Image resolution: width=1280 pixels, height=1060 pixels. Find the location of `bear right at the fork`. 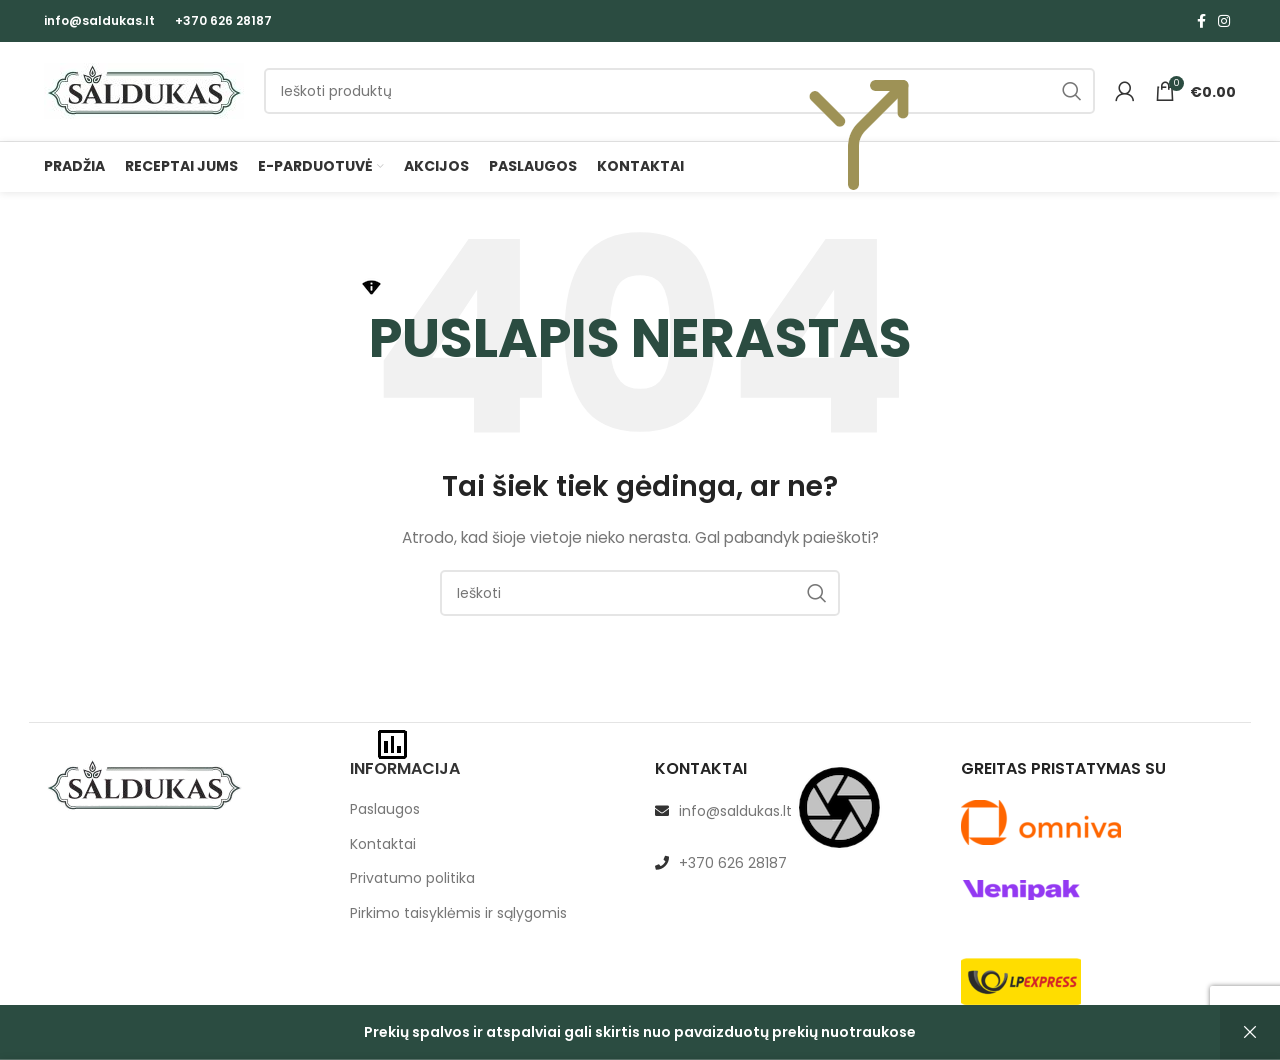

bear right at the fork is located at coordinates (859, 135).